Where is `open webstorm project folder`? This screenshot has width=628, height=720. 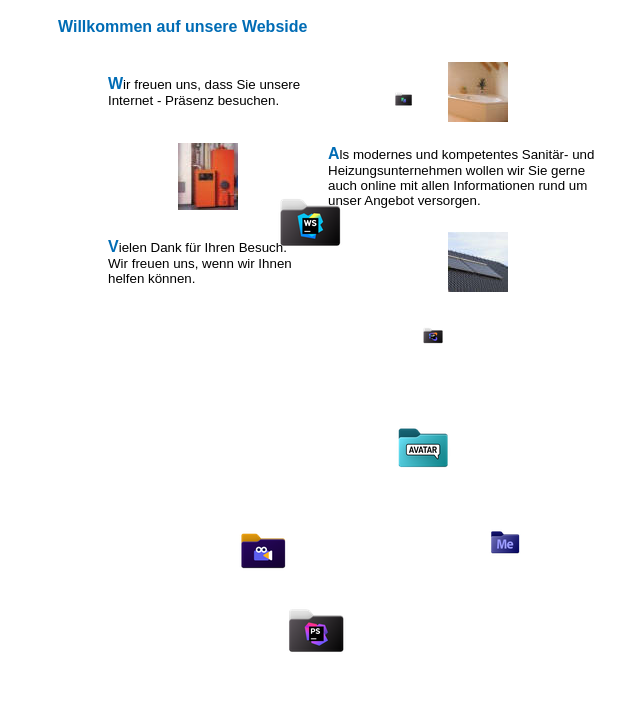
open webstorm project folder is located at coordinates (310, 224).